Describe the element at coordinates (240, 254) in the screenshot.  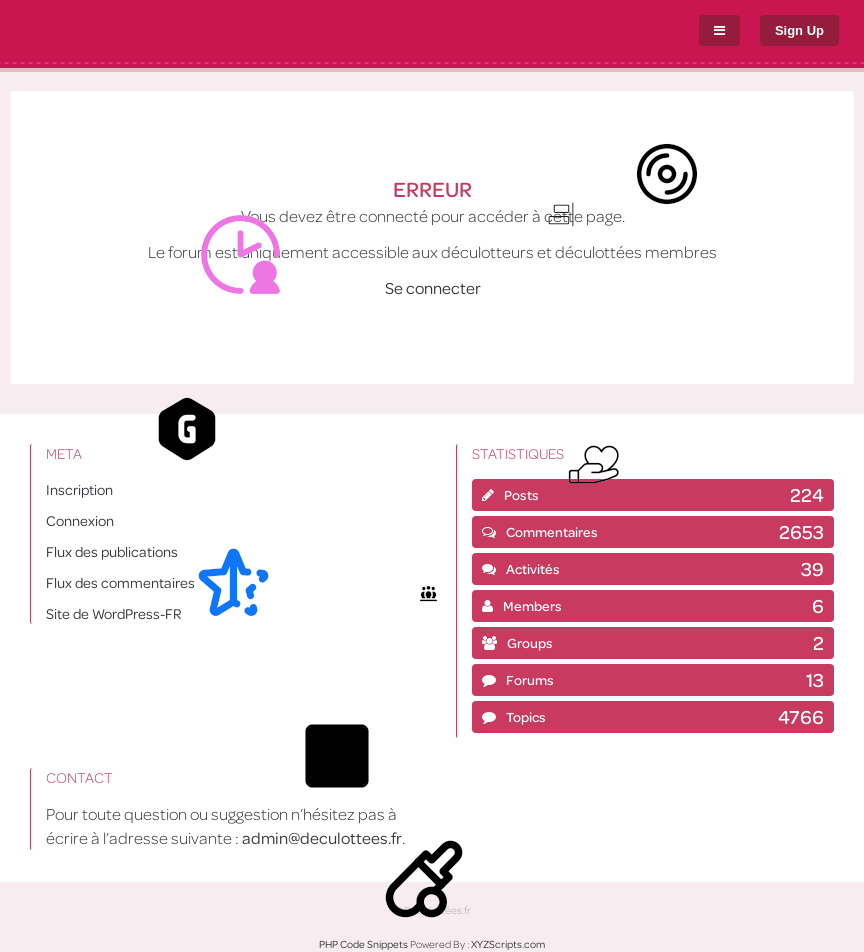
I see `view user activity history` at that location.